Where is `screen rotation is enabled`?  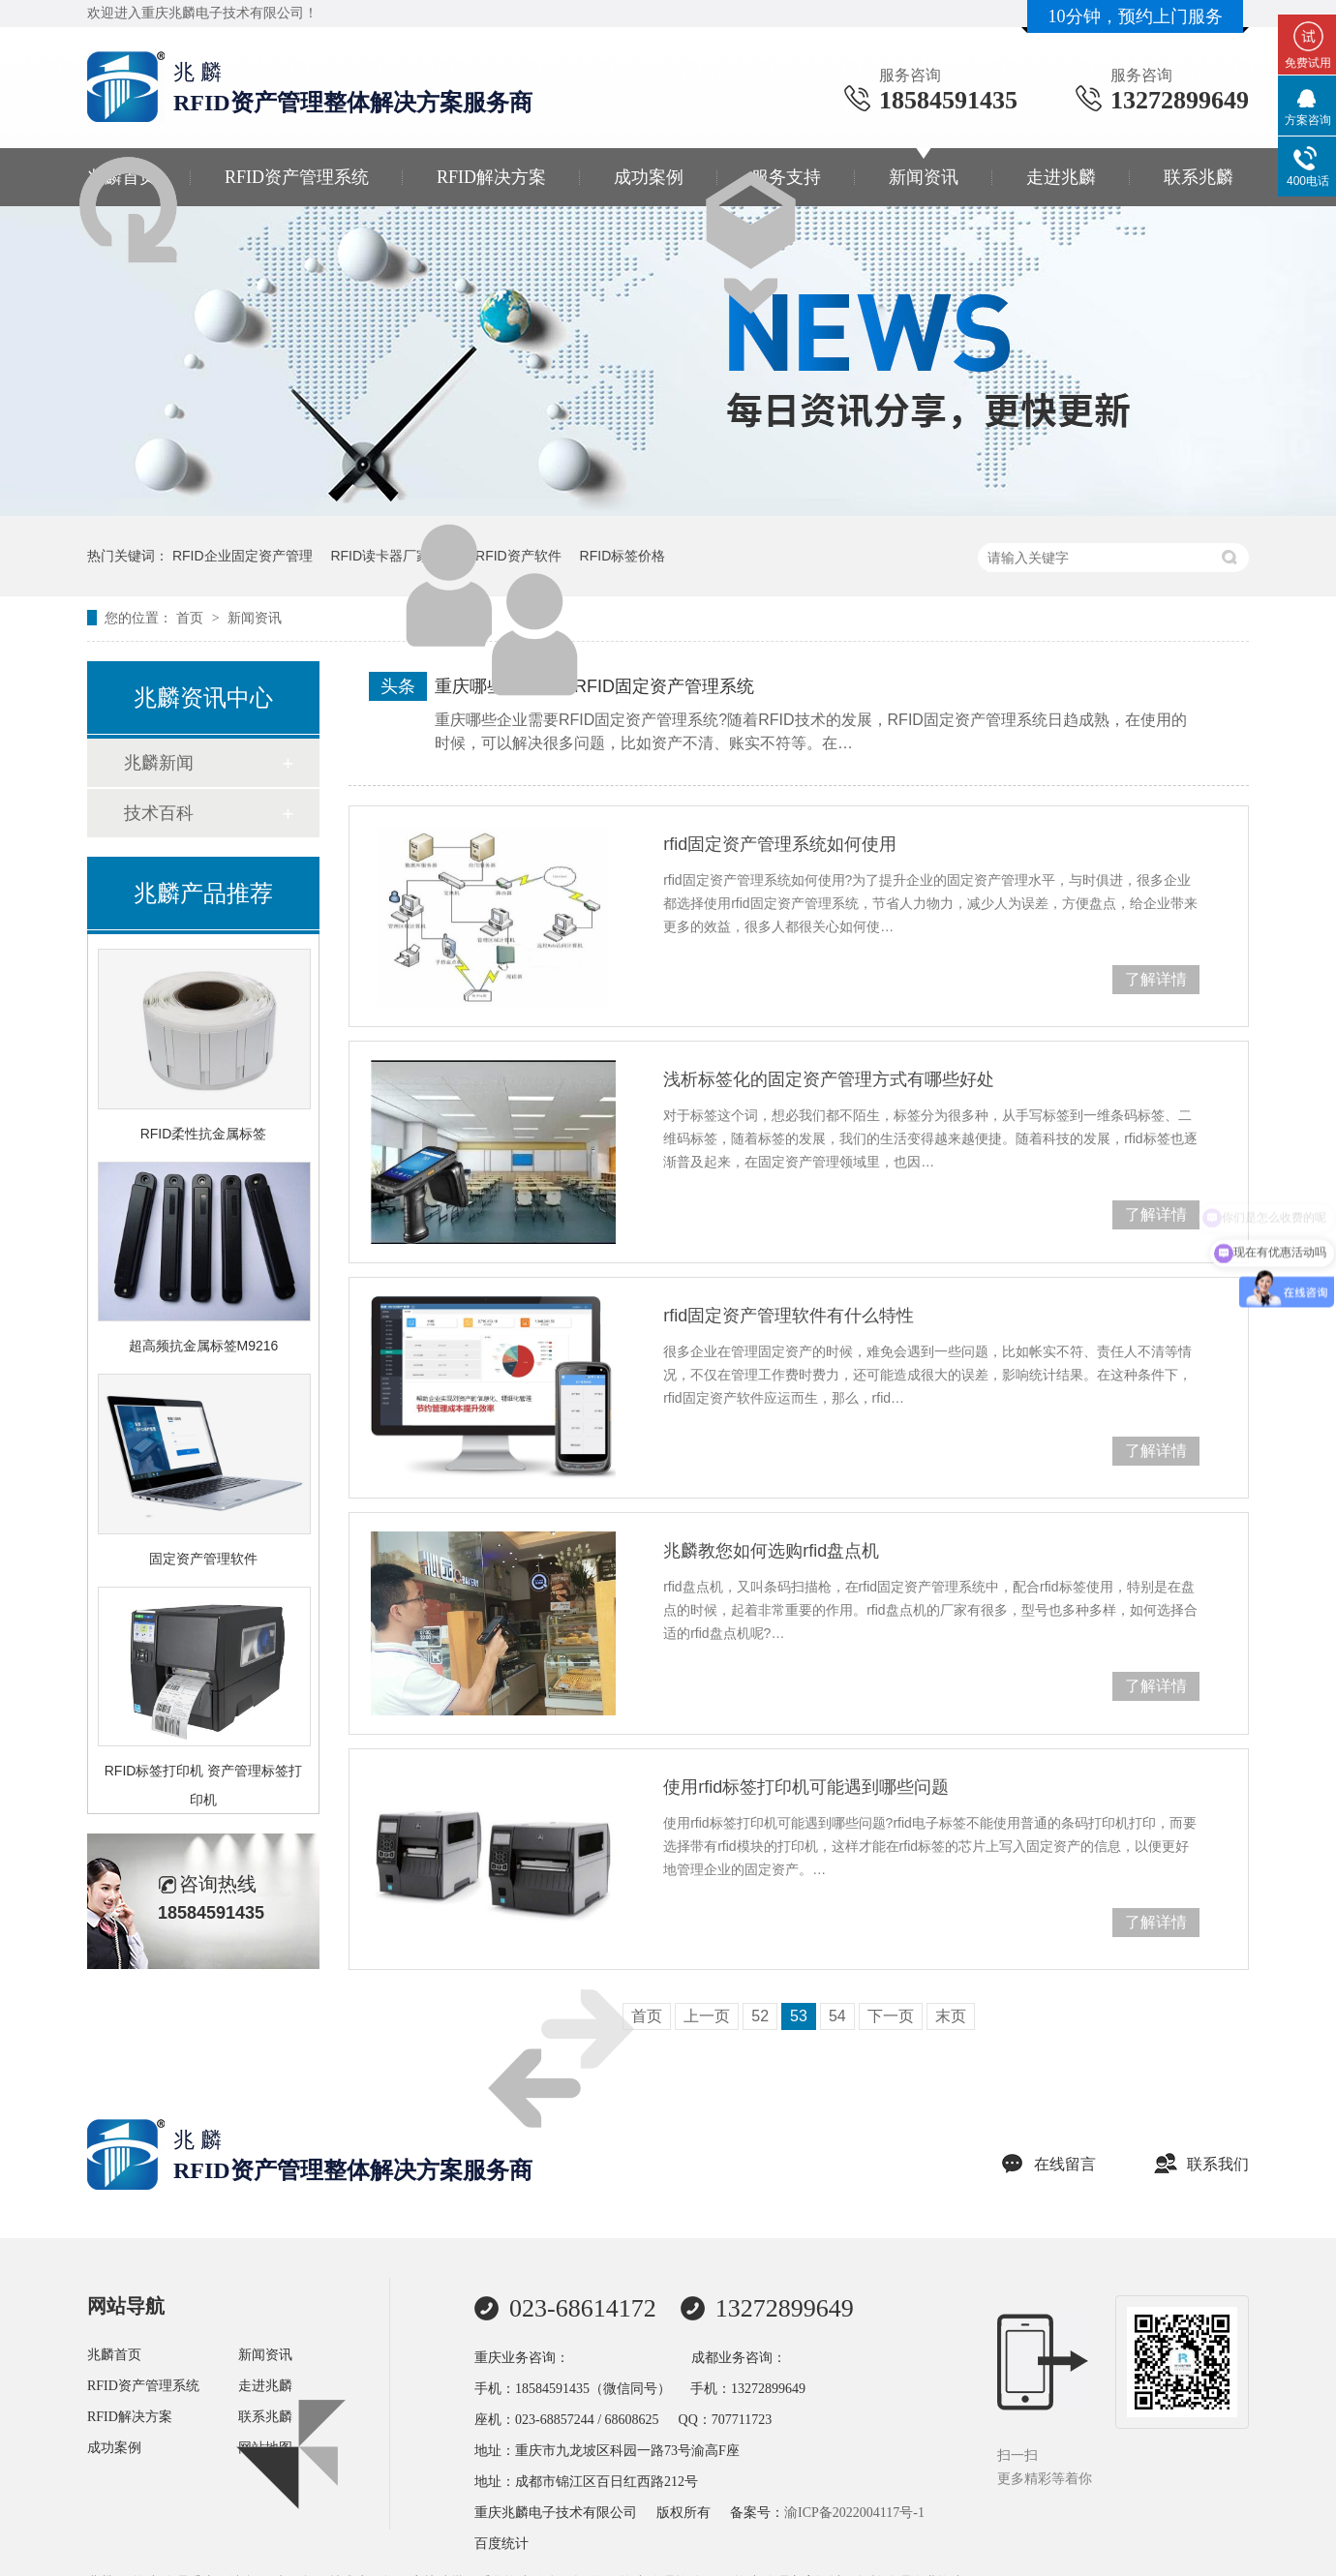 screen rotation is enabled is located at coordinates (128, 214).